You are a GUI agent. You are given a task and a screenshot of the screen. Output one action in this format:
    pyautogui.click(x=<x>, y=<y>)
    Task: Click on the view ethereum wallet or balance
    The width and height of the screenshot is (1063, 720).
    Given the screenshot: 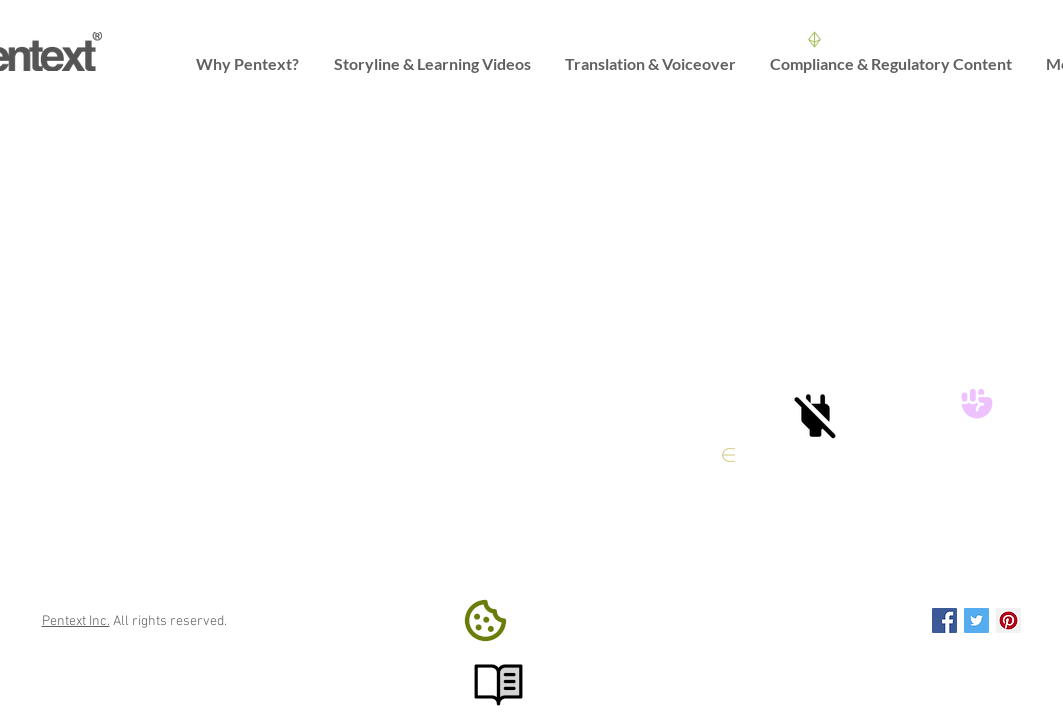 What is the action you would take?
    pyautogui.click(x=814, y=39)
    